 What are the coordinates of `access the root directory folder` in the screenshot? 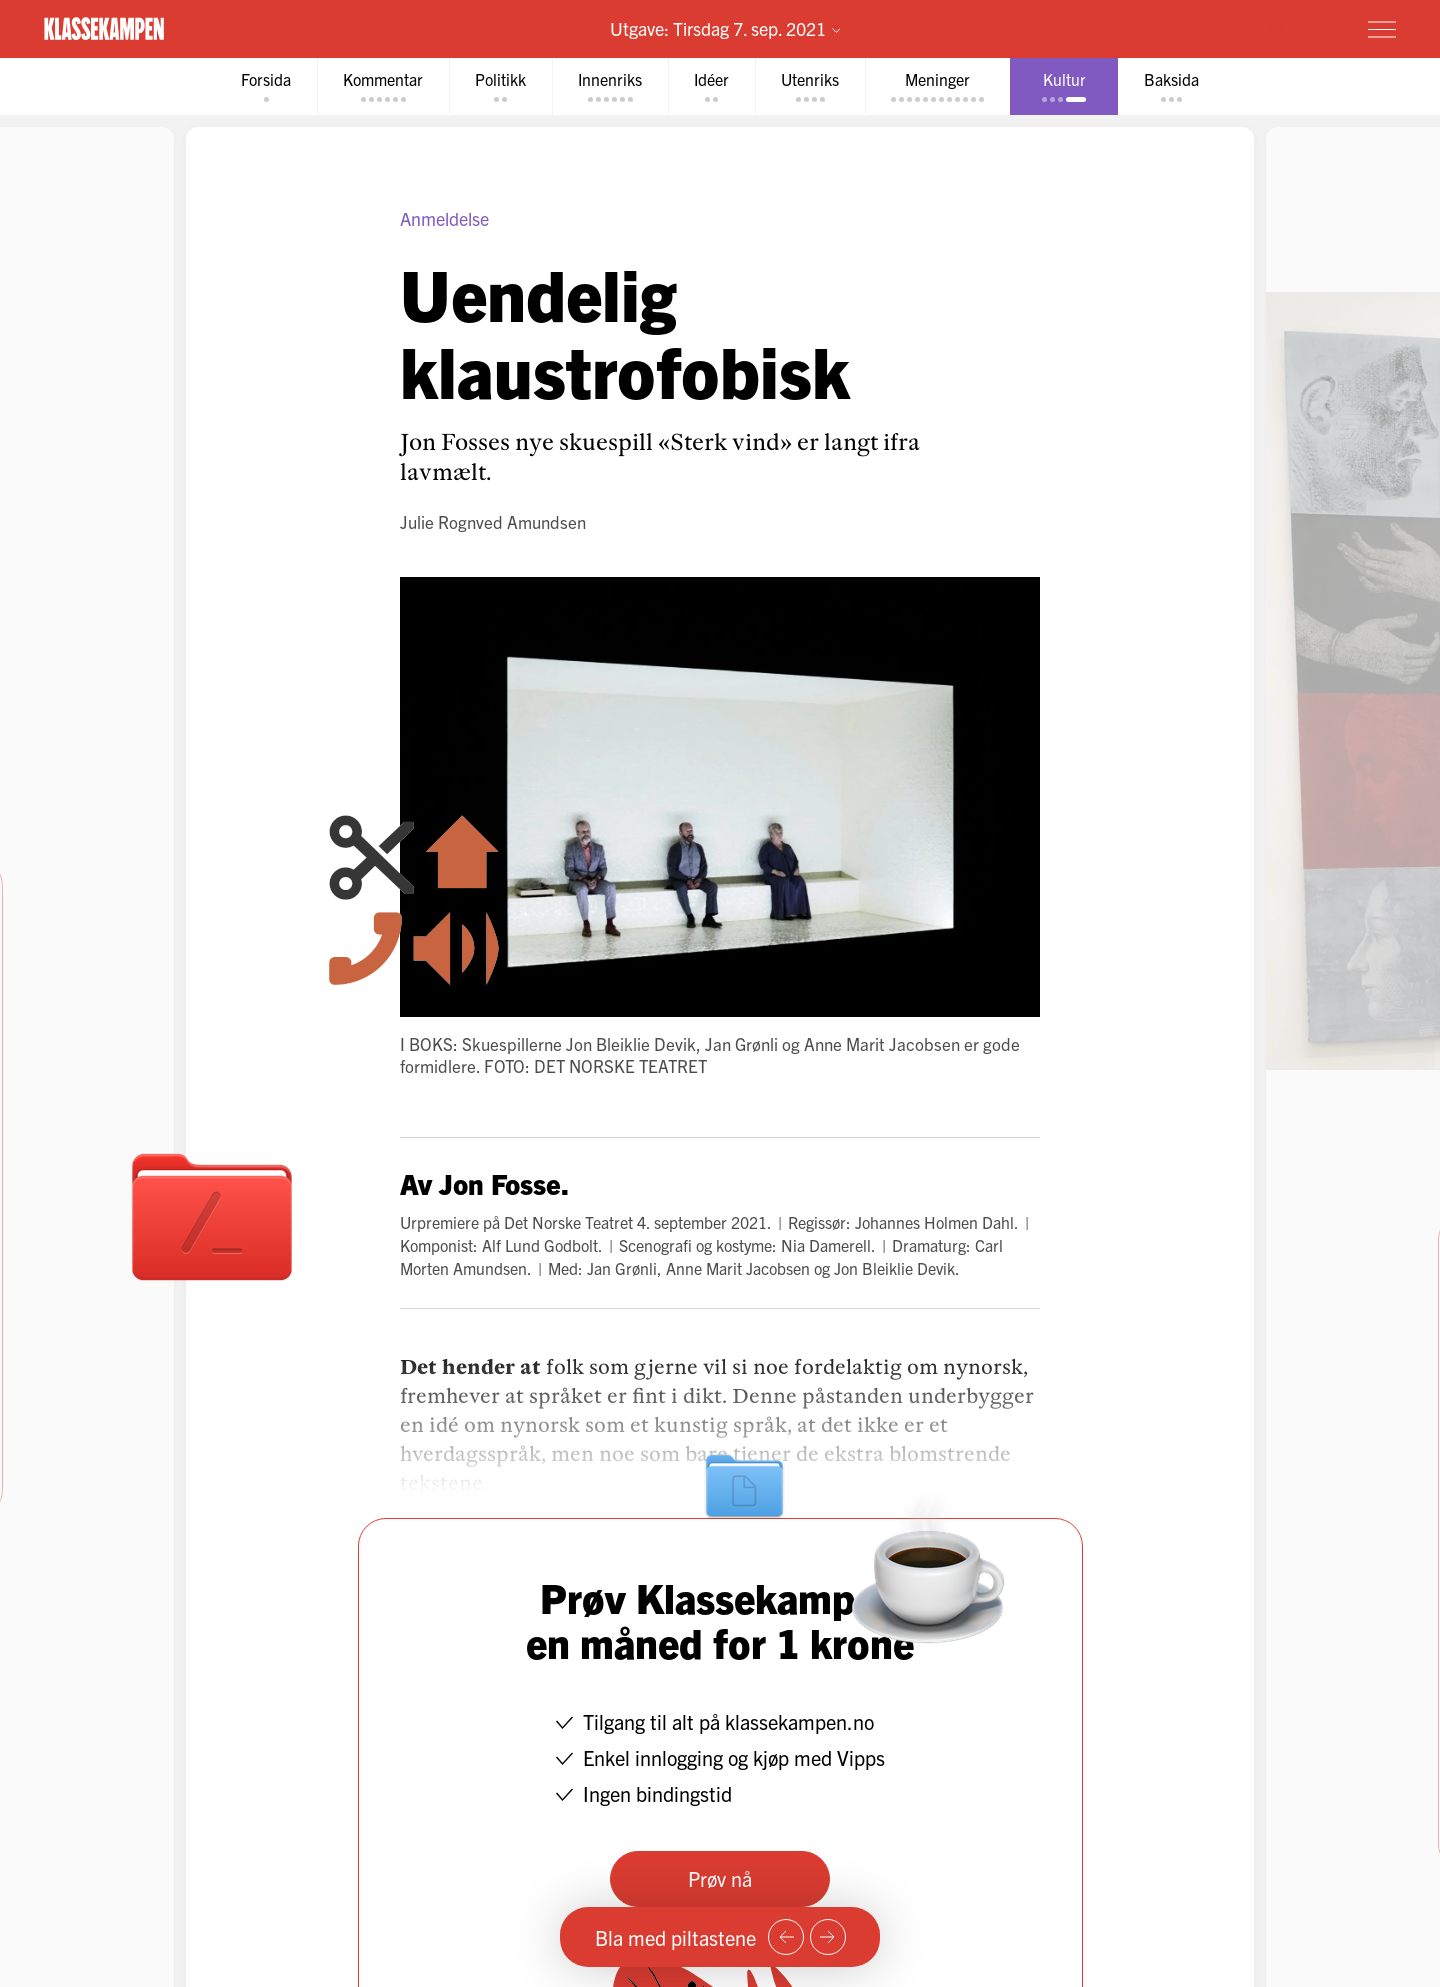 It's located at (212, 1217).